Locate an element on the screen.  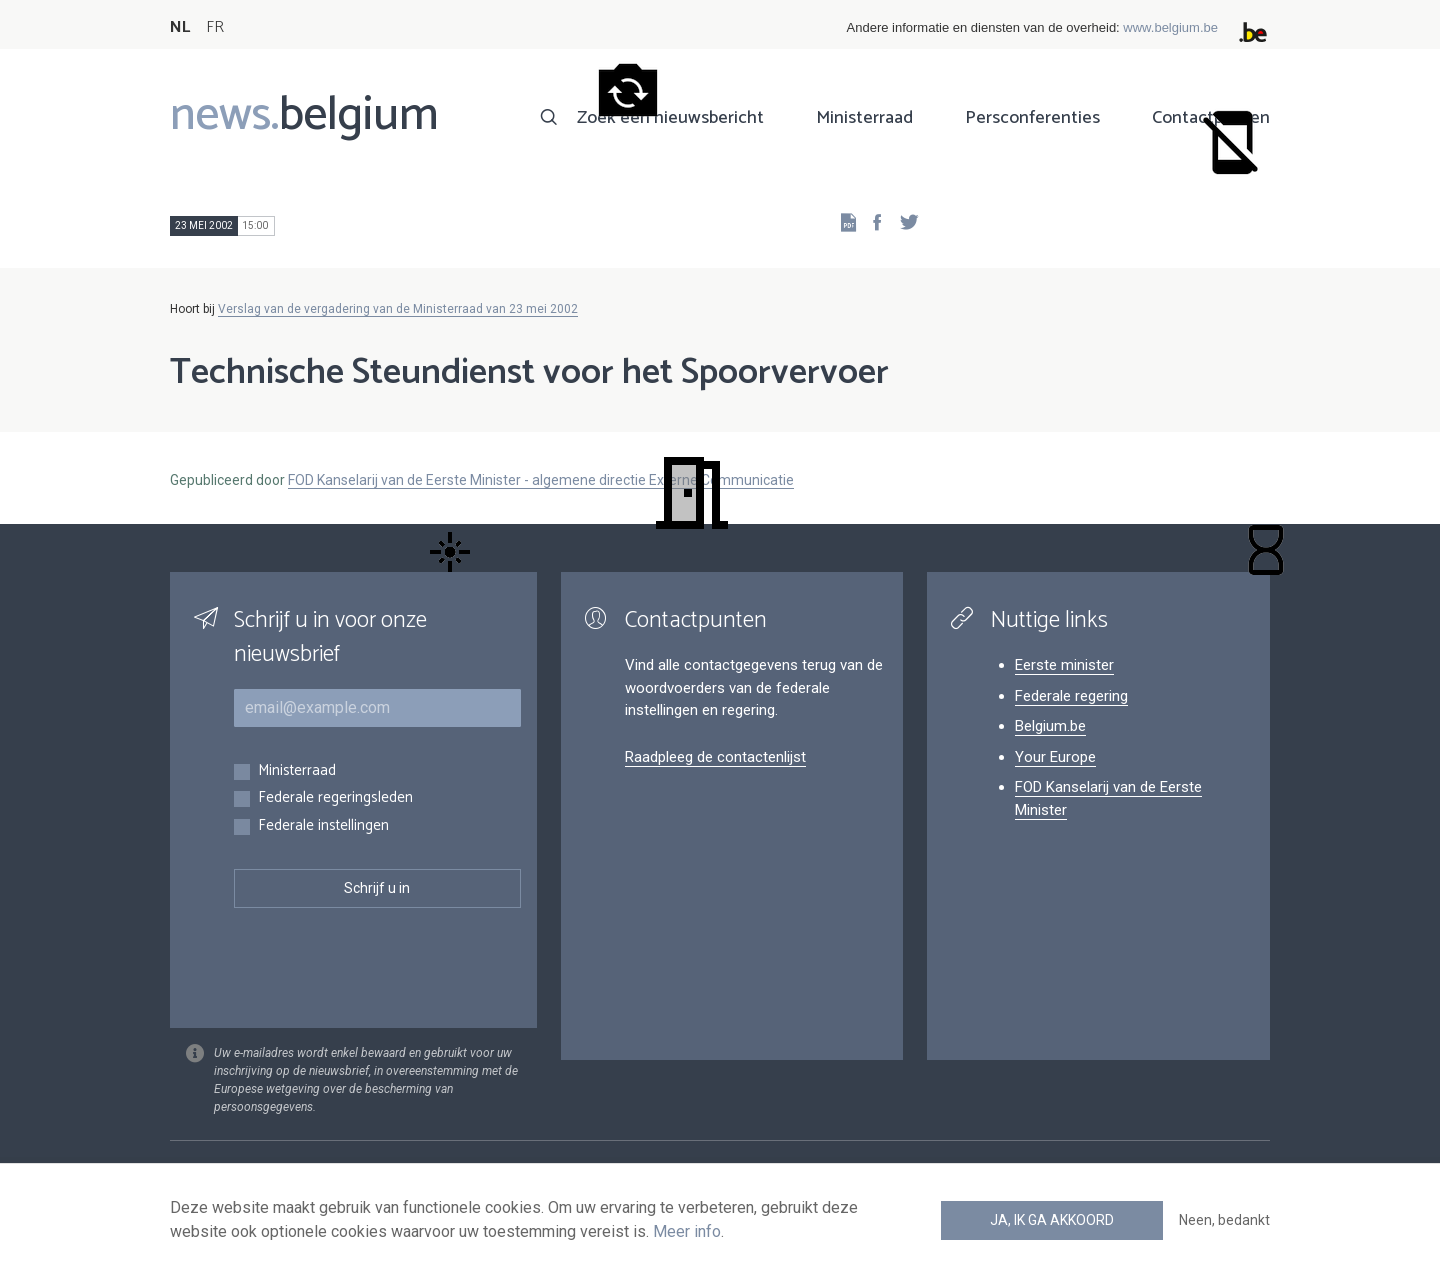
enter or access a meeting room is located at coordinates (692, 493).